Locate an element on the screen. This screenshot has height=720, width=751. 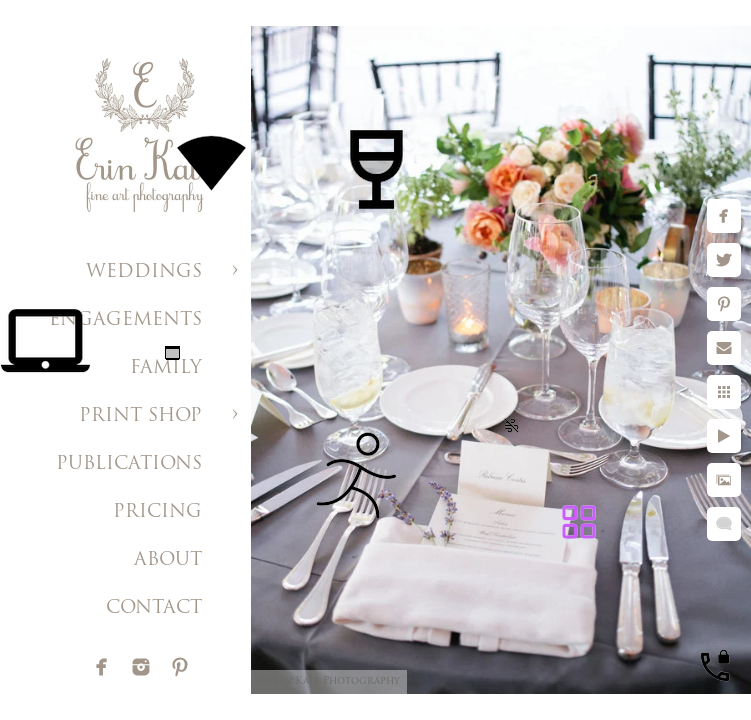
switch to grid view is located at coordinates (579, 522).